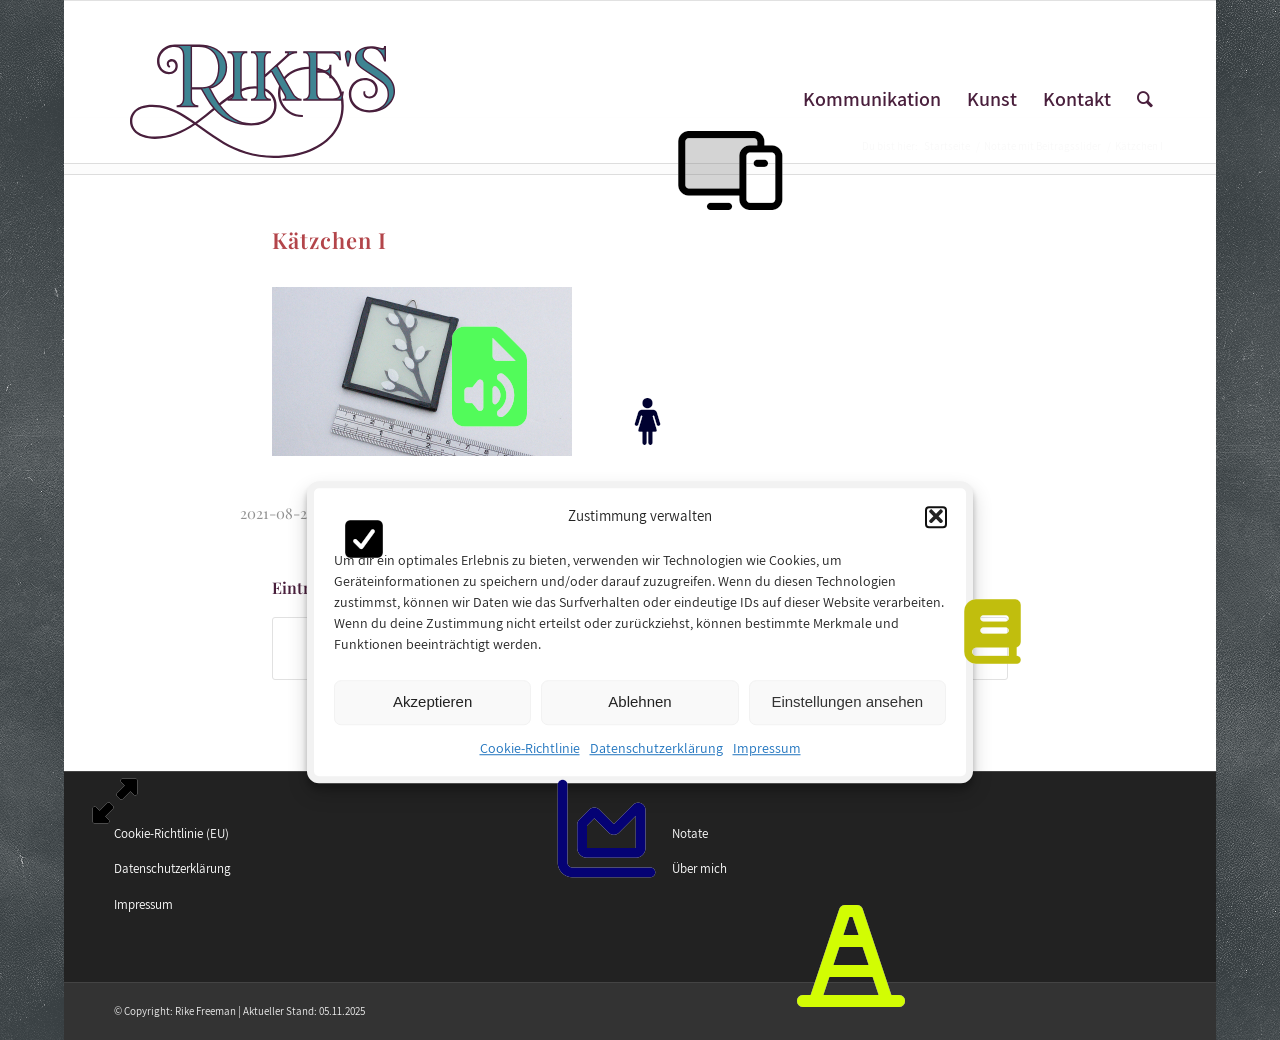  Describe the element at coordinates (647, 421) in the screenshot. I see `select female gender option` at that location.